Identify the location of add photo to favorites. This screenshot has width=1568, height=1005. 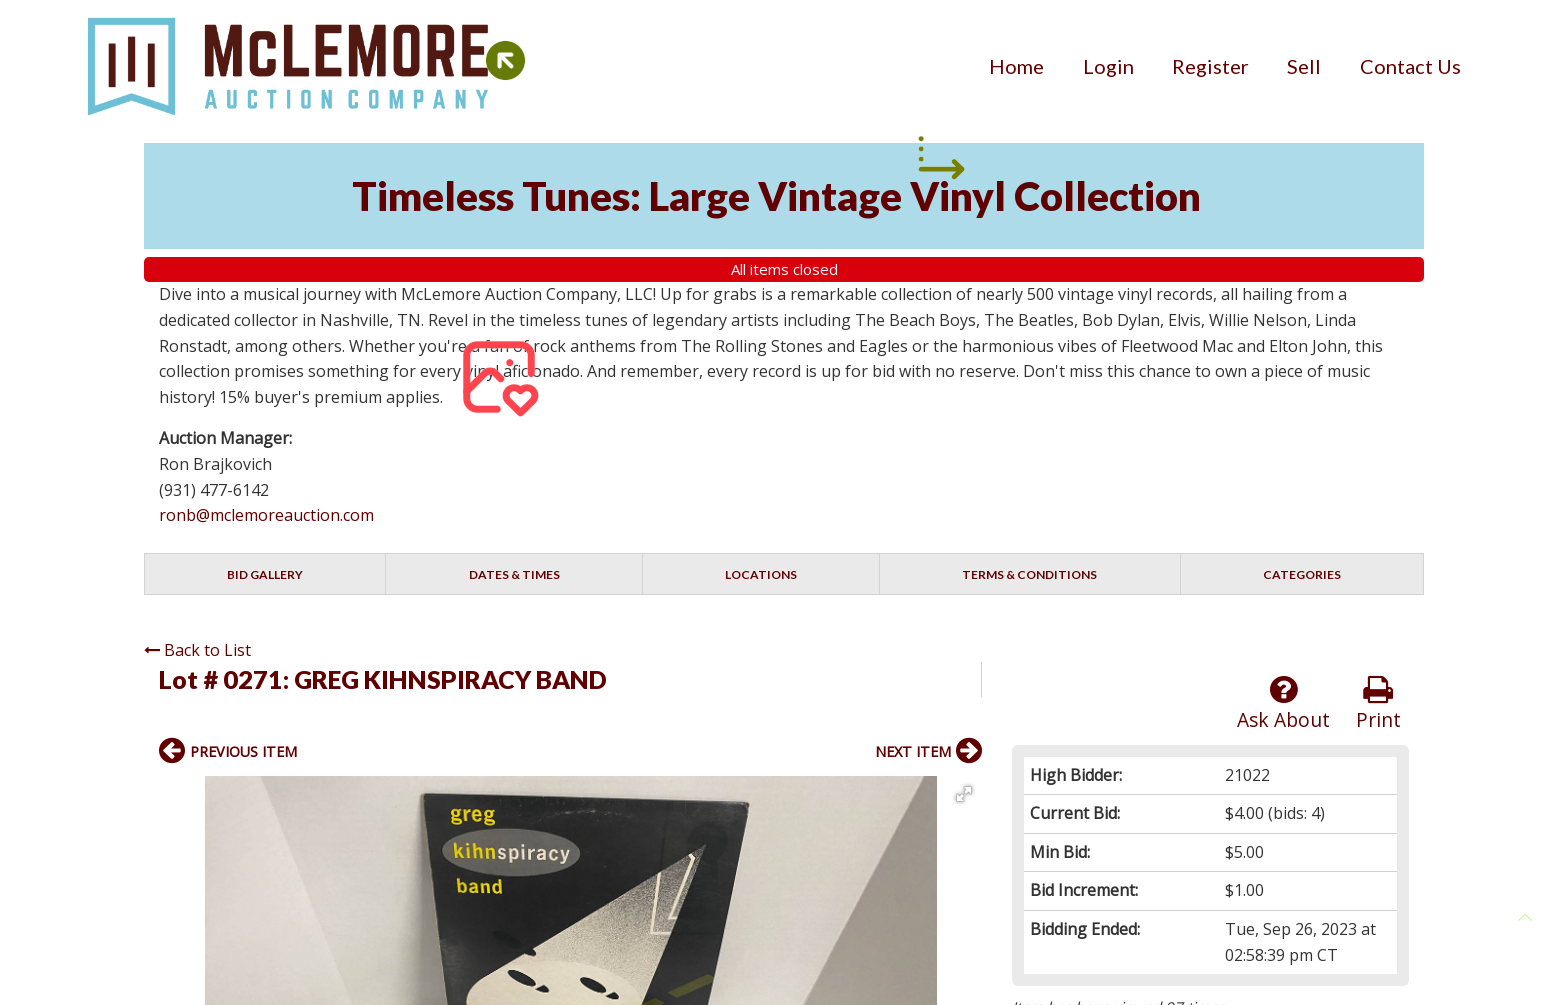
(499, 377).